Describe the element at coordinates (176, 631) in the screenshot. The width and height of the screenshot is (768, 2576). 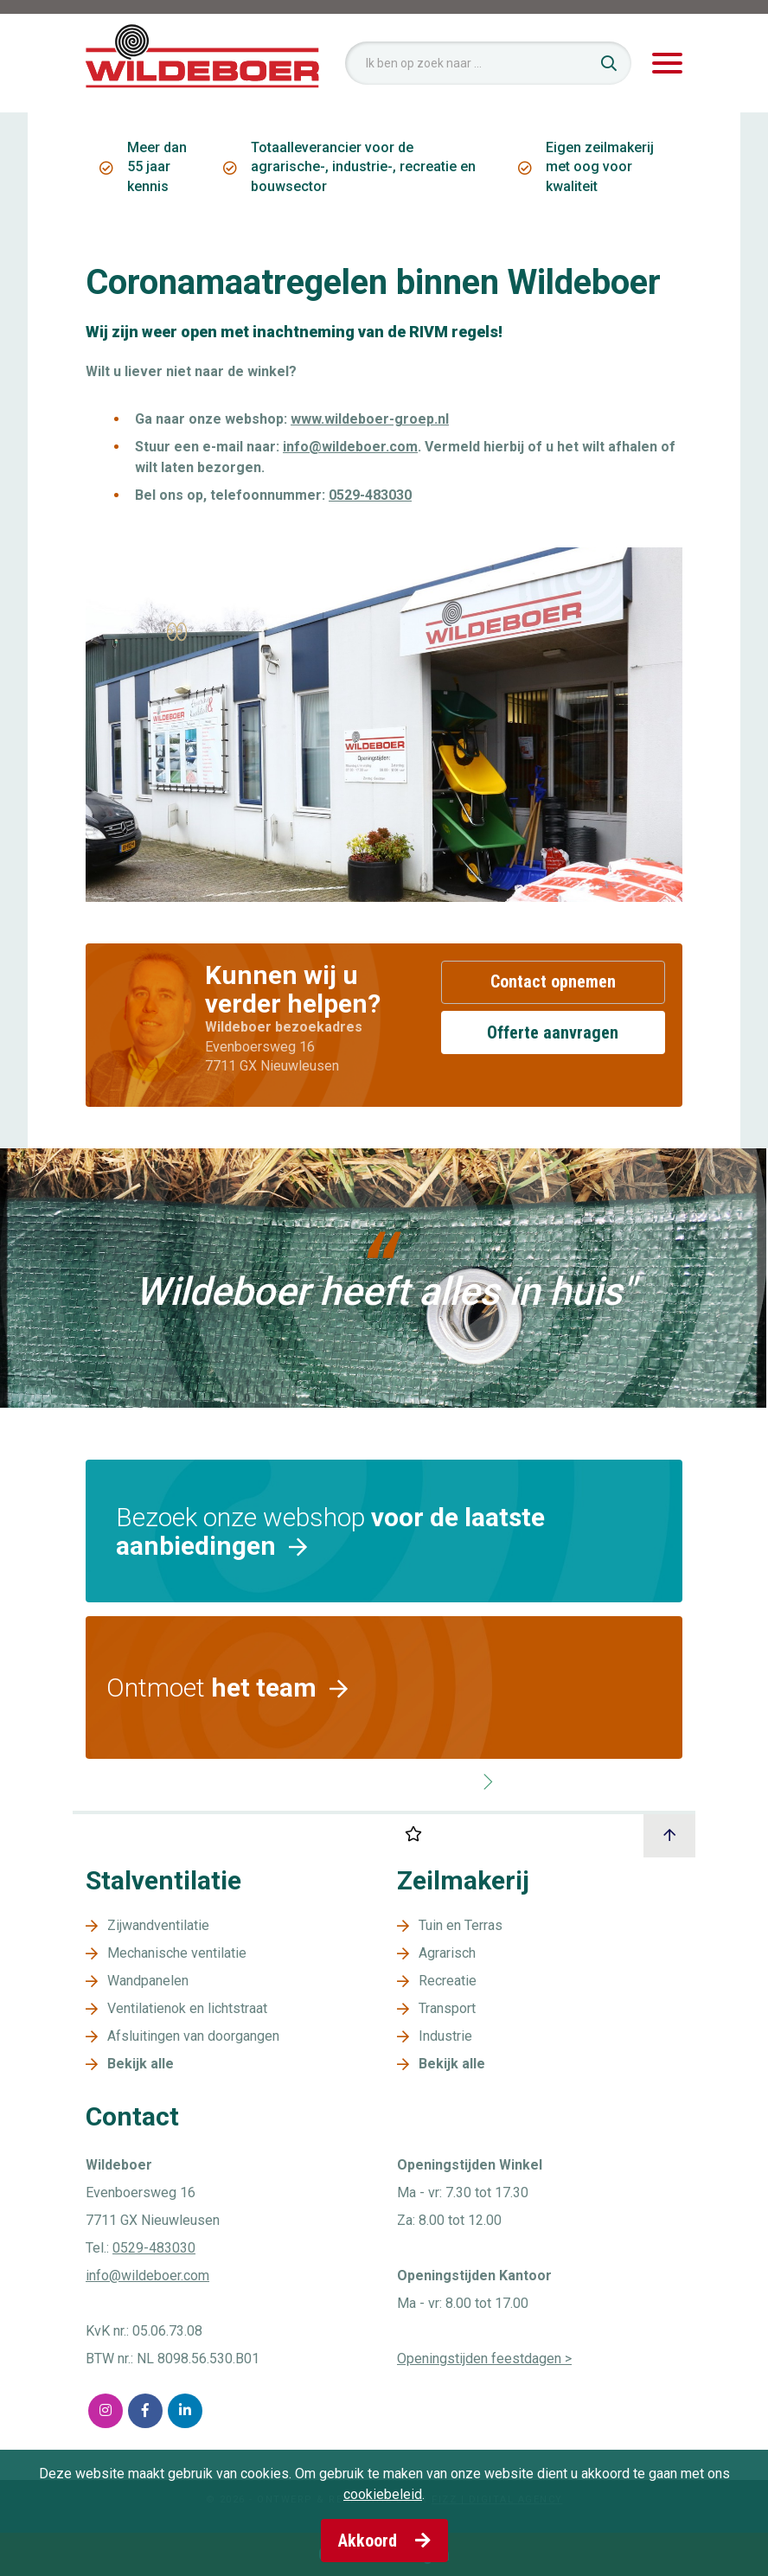
I see `view who has seen your content` at that location.